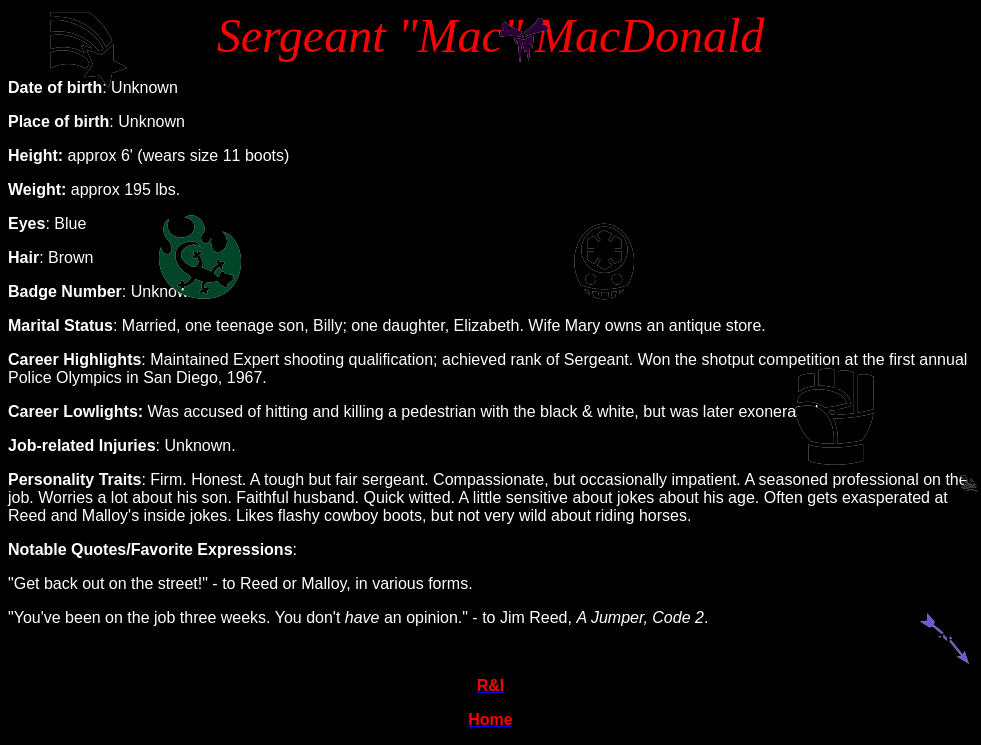  Describe the element at coordinates (944, 638) in the screenshot. I see `indicates a broken or failed connection` at that location.